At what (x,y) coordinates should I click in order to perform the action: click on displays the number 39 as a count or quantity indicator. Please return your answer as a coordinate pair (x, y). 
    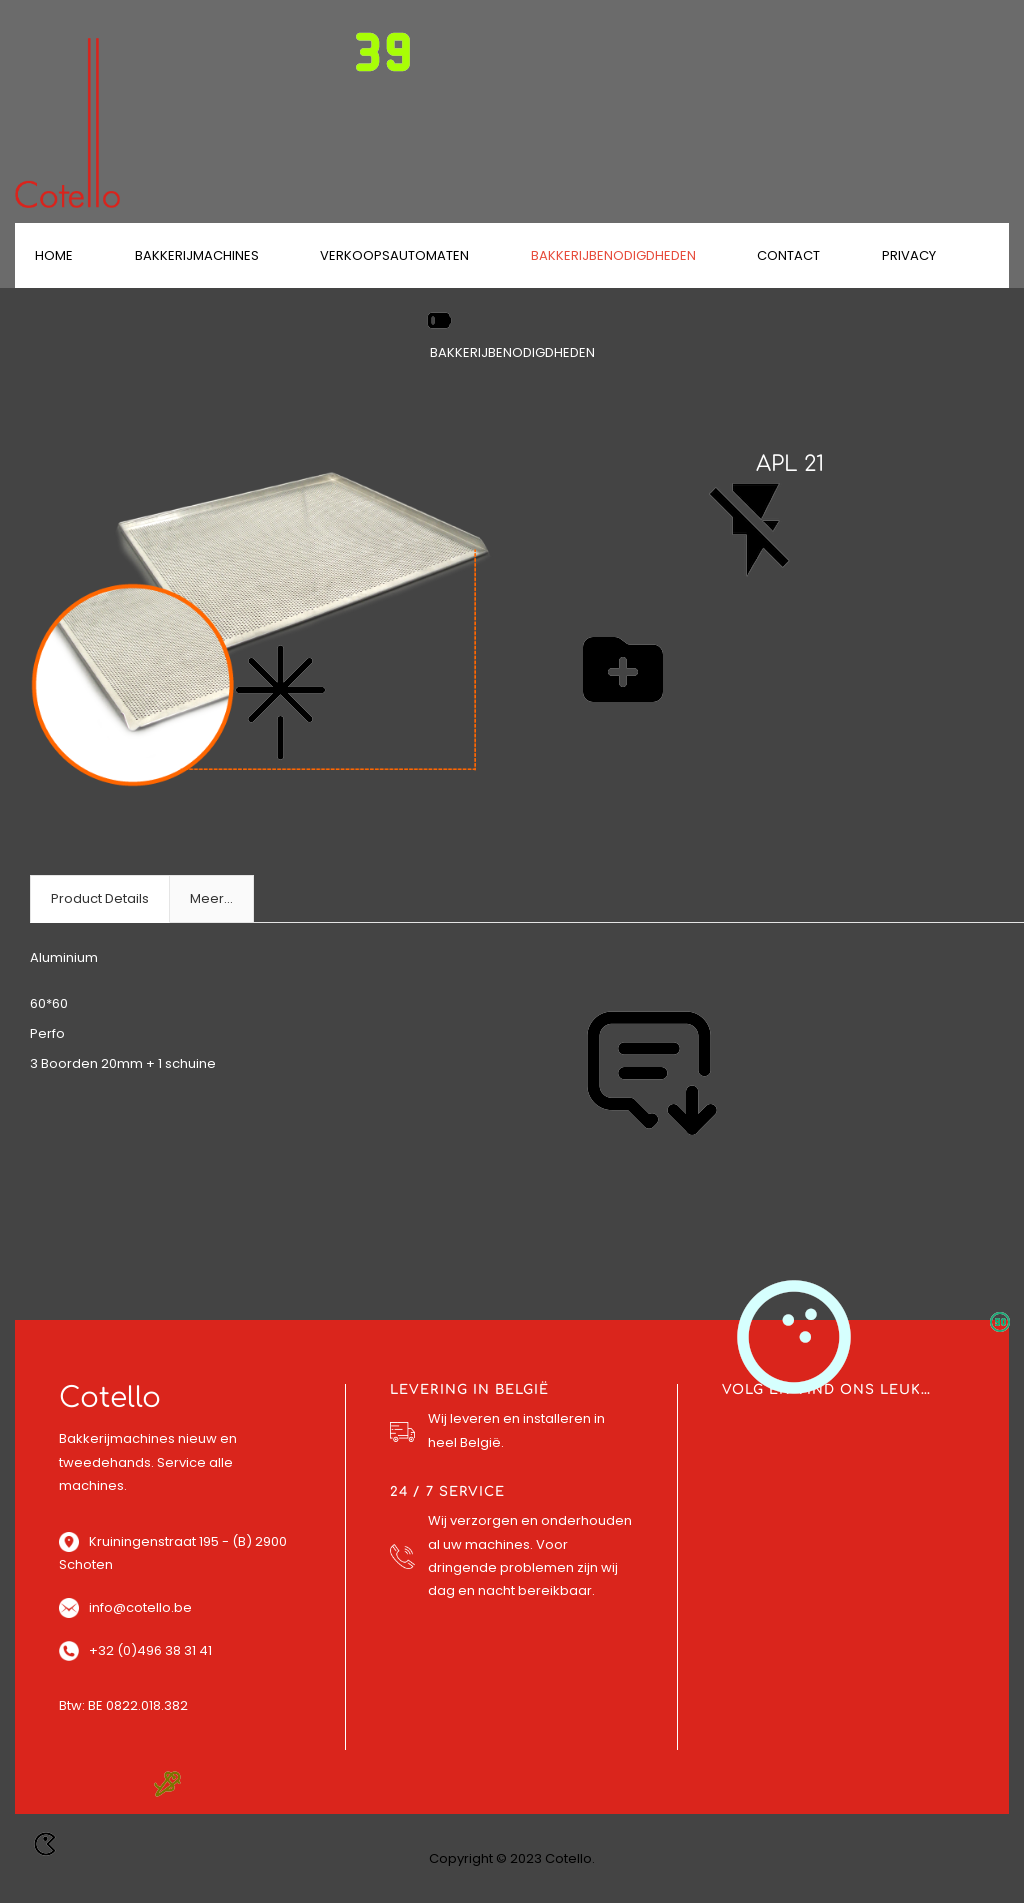
    Looking at the image, I should click on (383, 52).